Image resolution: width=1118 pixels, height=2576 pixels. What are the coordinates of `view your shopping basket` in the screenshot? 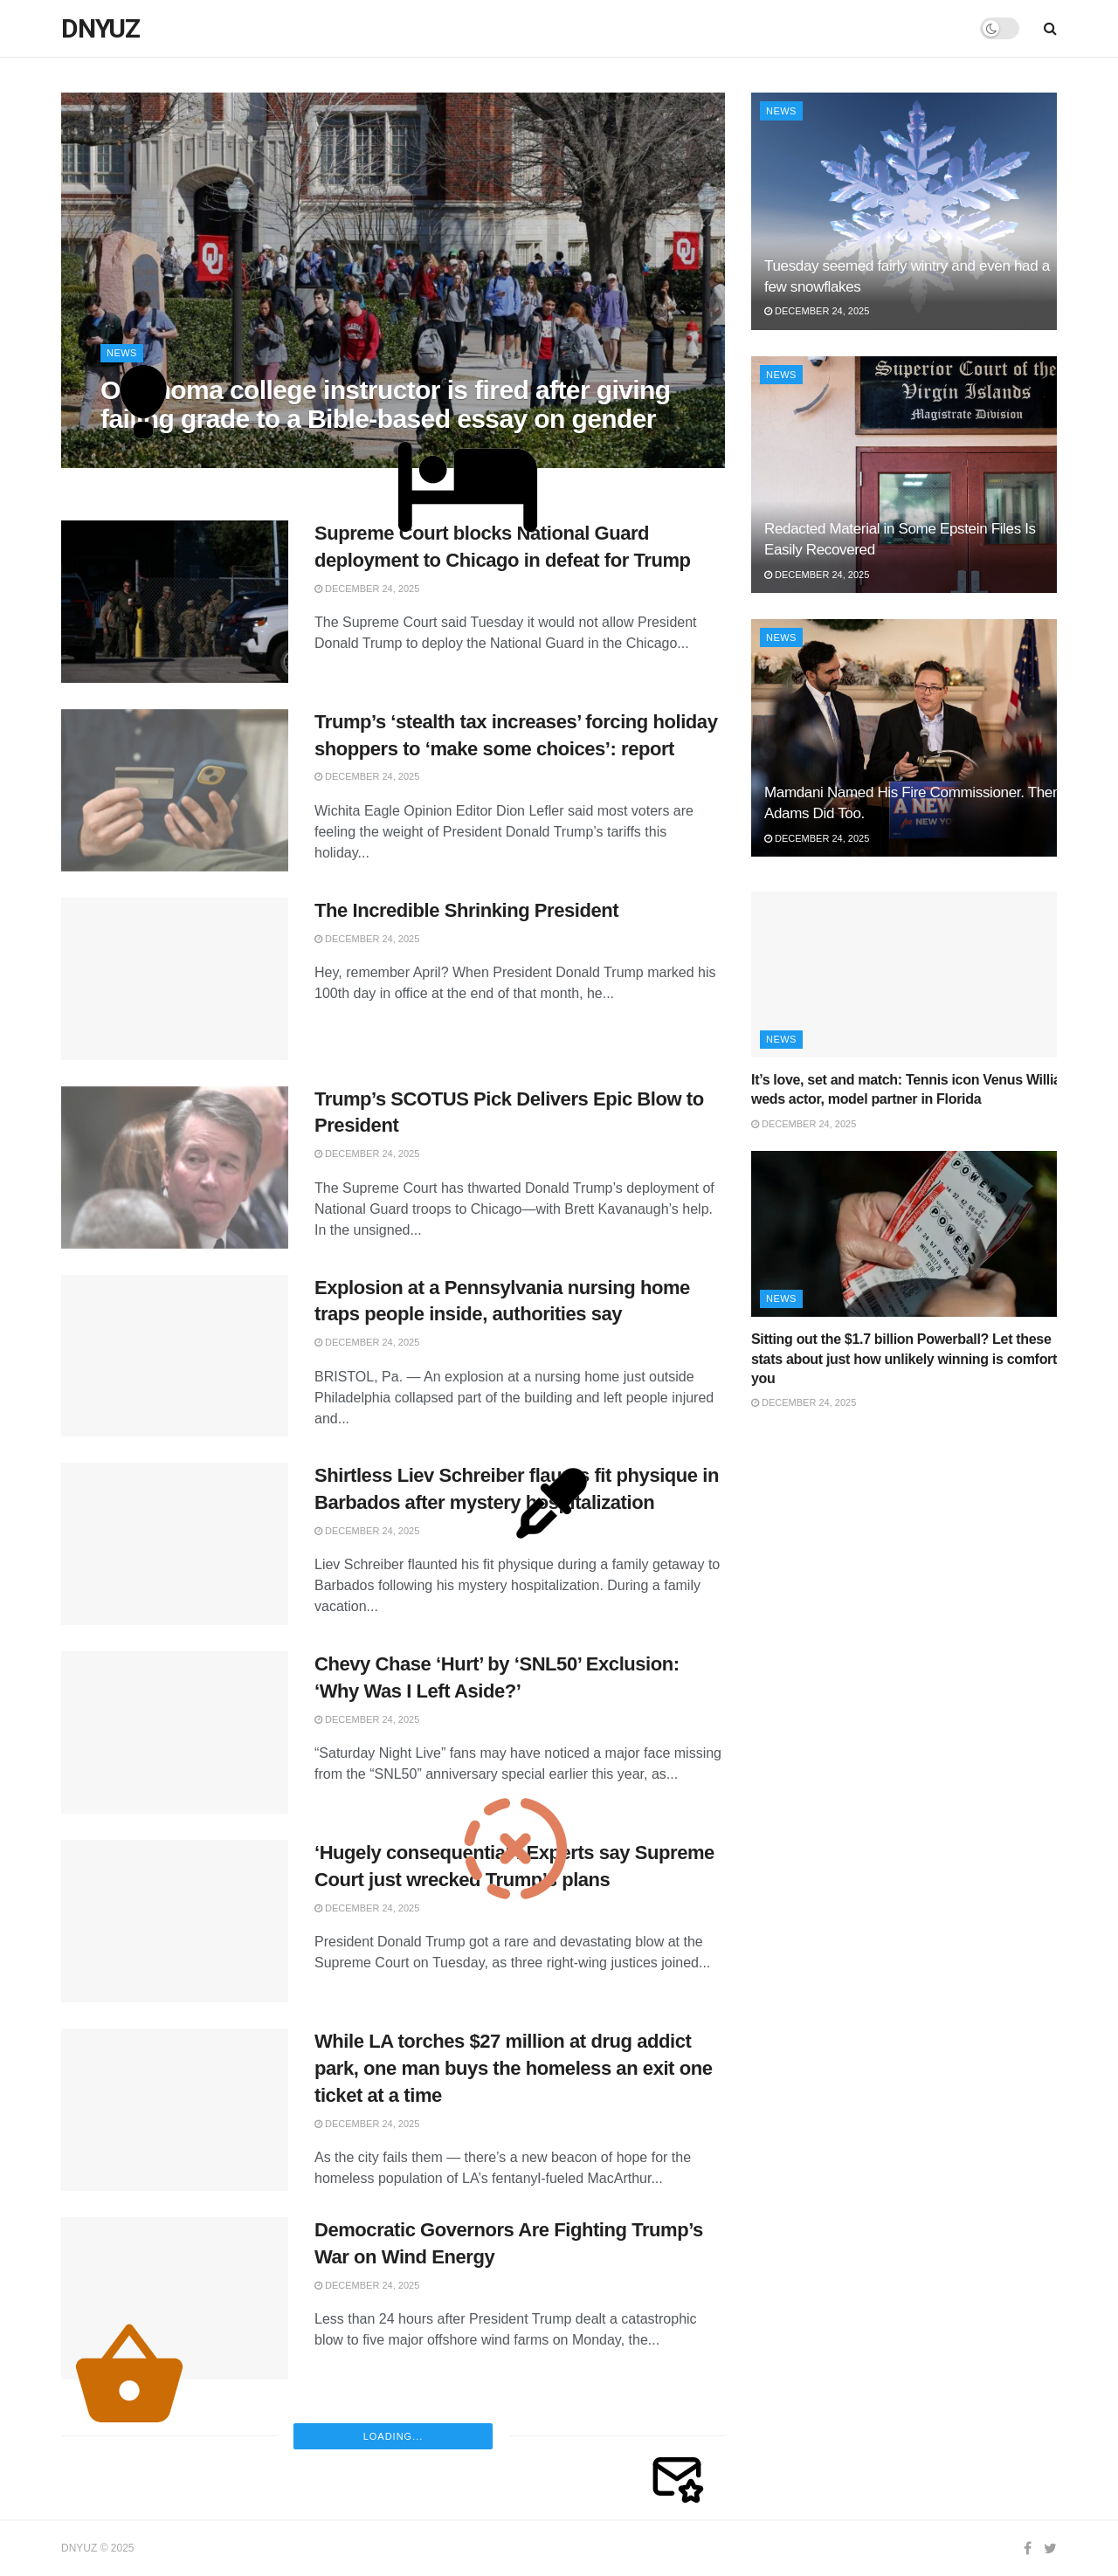 It's located at (129, 2375).